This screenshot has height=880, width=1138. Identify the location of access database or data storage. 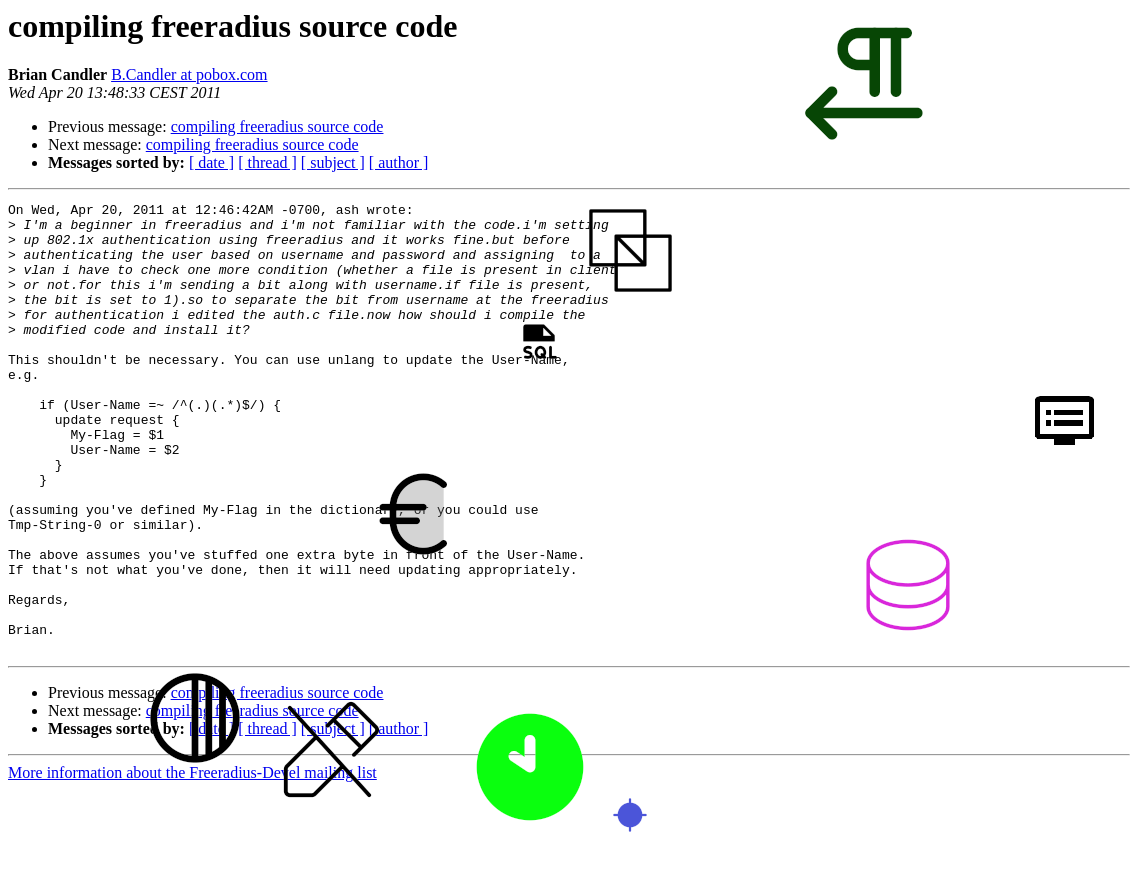
(908, 585).